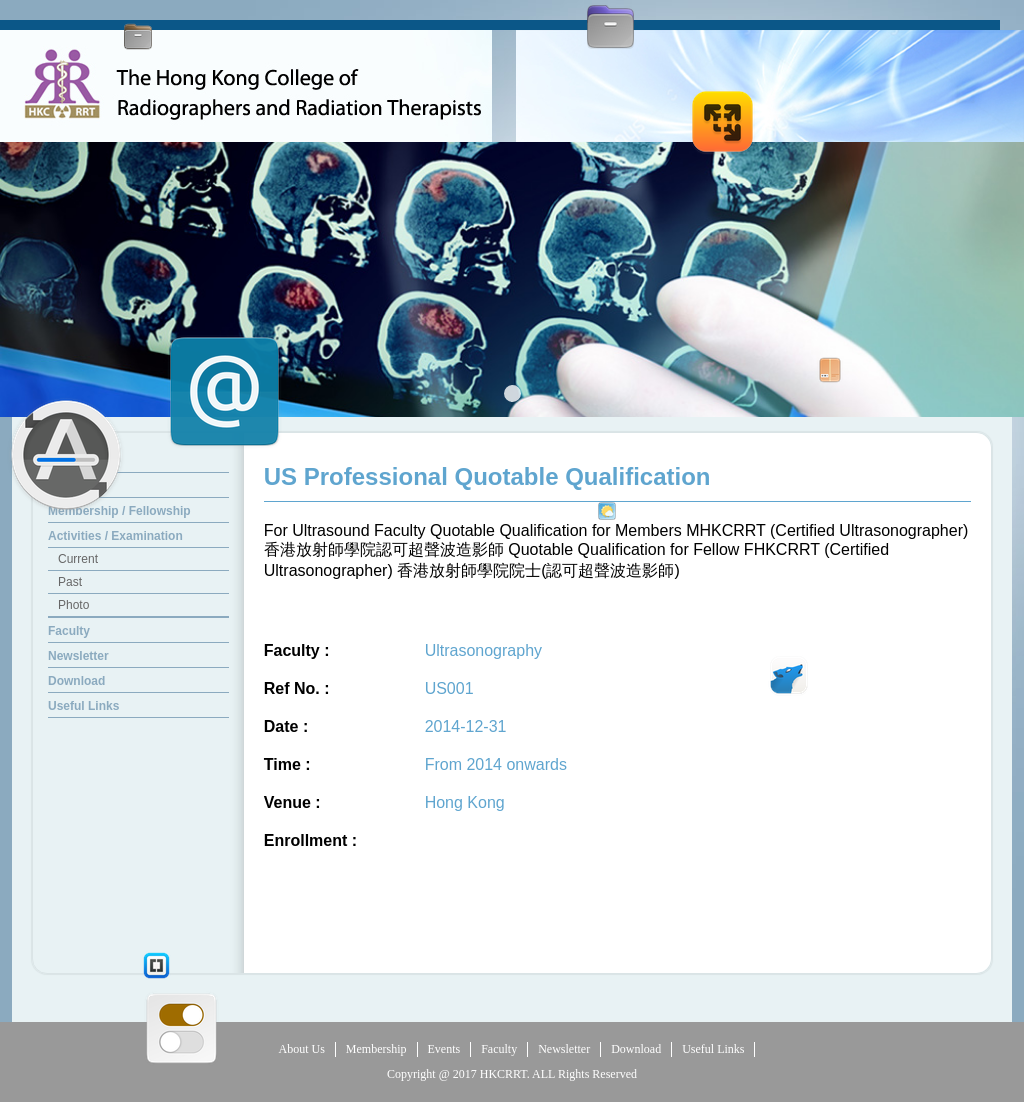 This screenshot has height=1102, width=1024. Describe the element at coordinates (66, 455) in the screenshot. I see `check for available software updates` at that location.